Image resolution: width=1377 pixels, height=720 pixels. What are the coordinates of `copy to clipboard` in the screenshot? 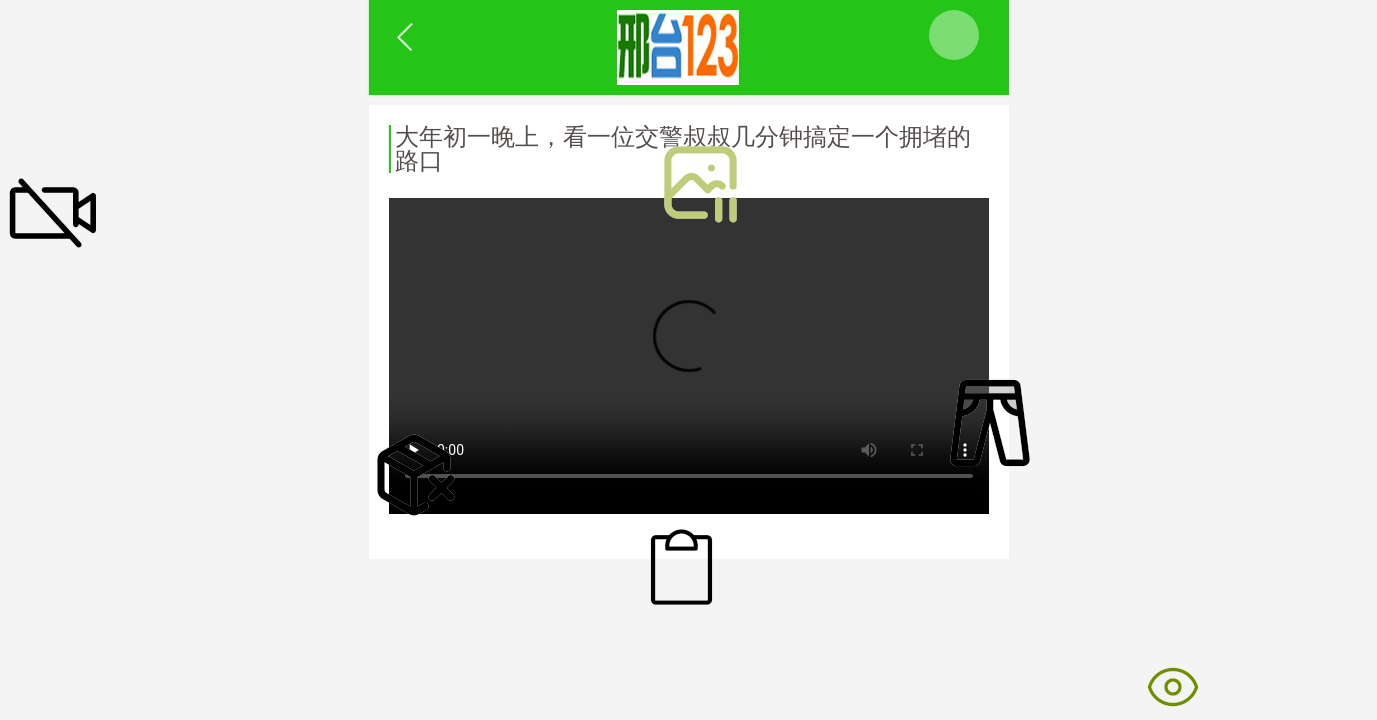 It's located at (681, 568).